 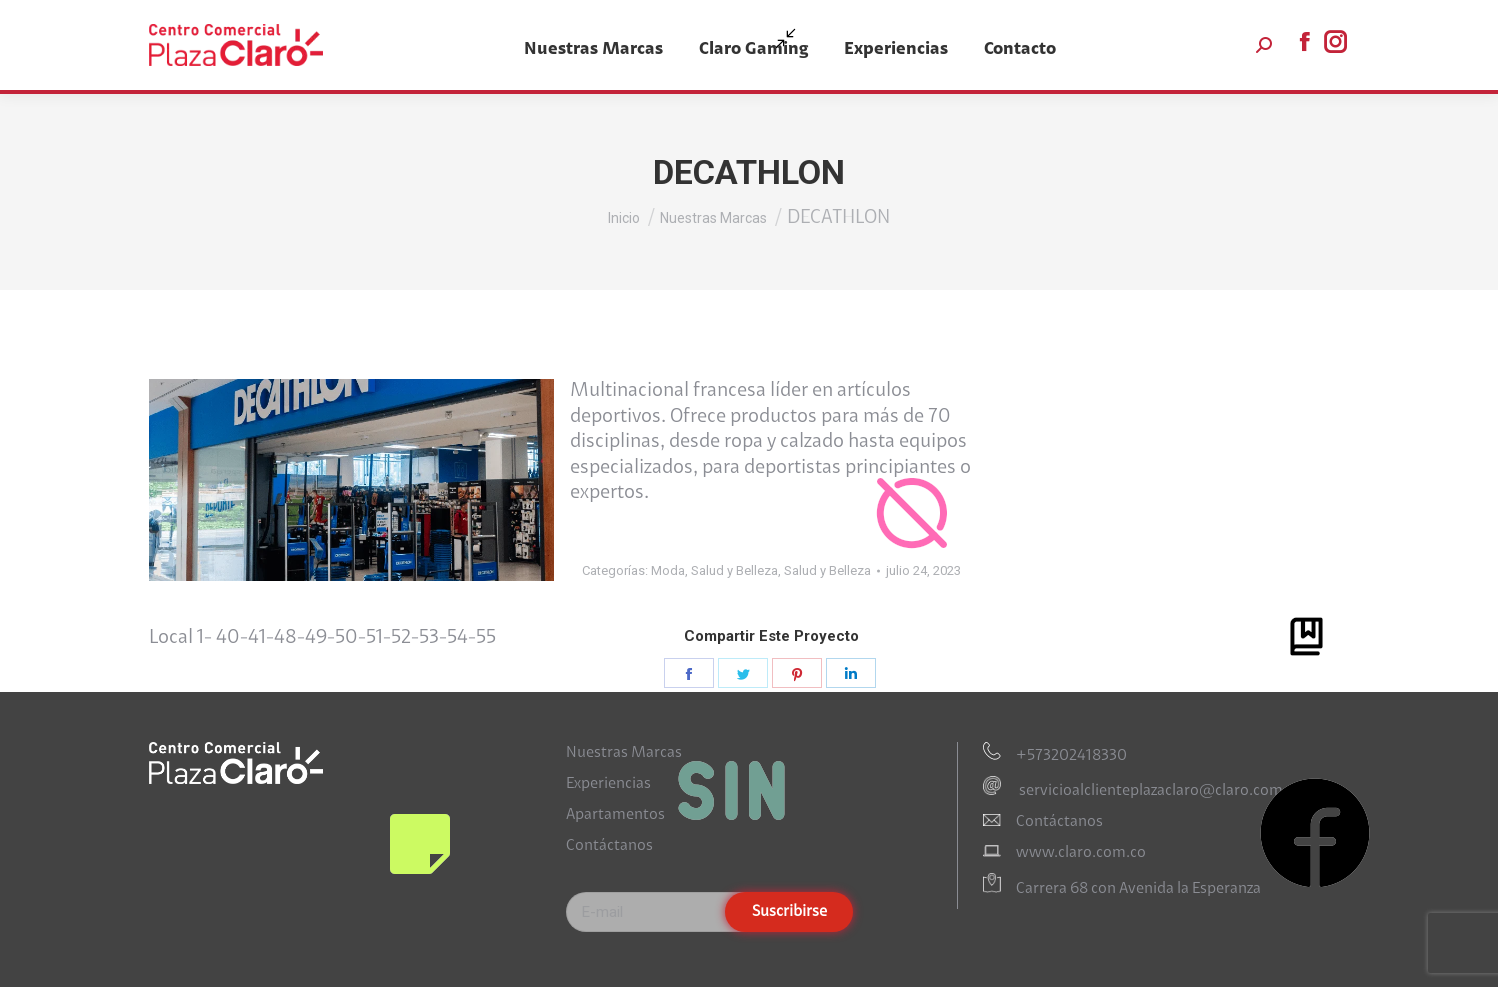 I want to click on open Facebook app, so click(x=1315, y=833).